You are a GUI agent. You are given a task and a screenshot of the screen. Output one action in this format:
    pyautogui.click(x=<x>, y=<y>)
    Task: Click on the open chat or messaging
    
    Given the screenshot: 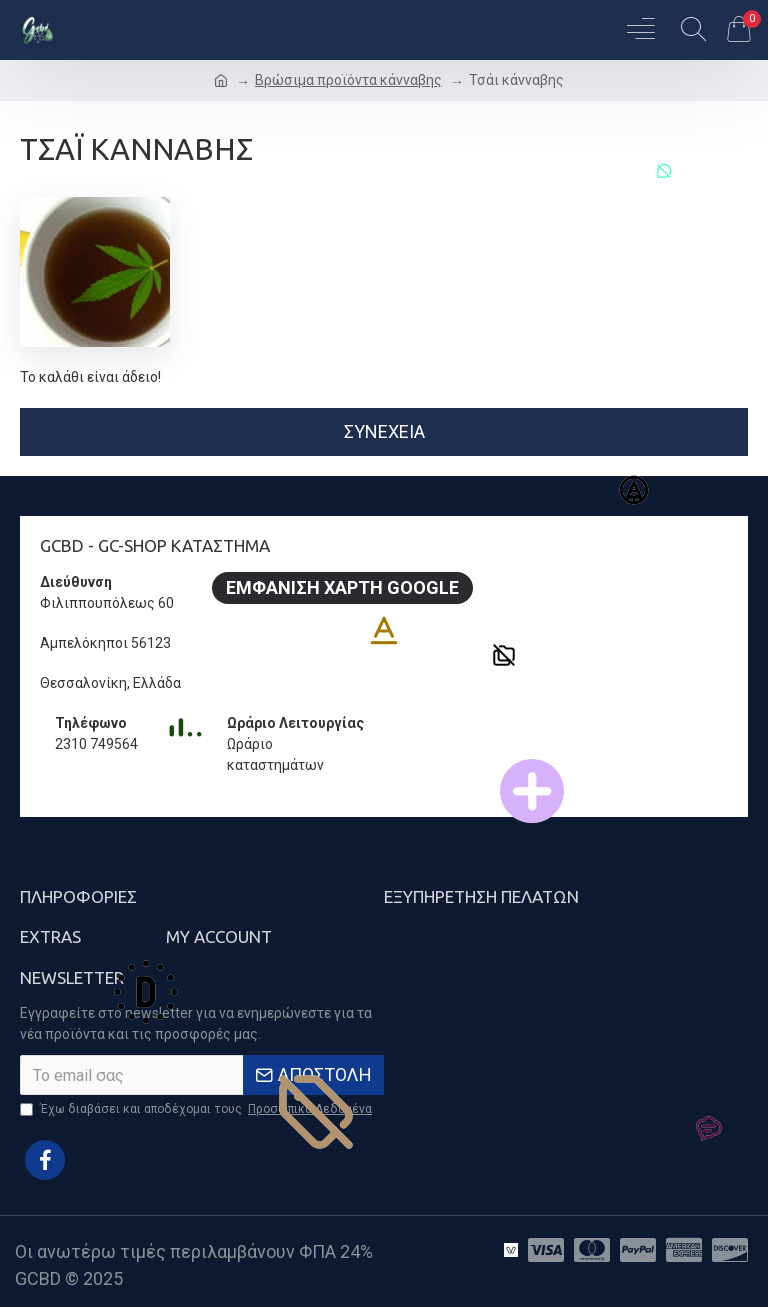 What is the action you would take?
    pyautogui.click(x=708, y=1128)
    